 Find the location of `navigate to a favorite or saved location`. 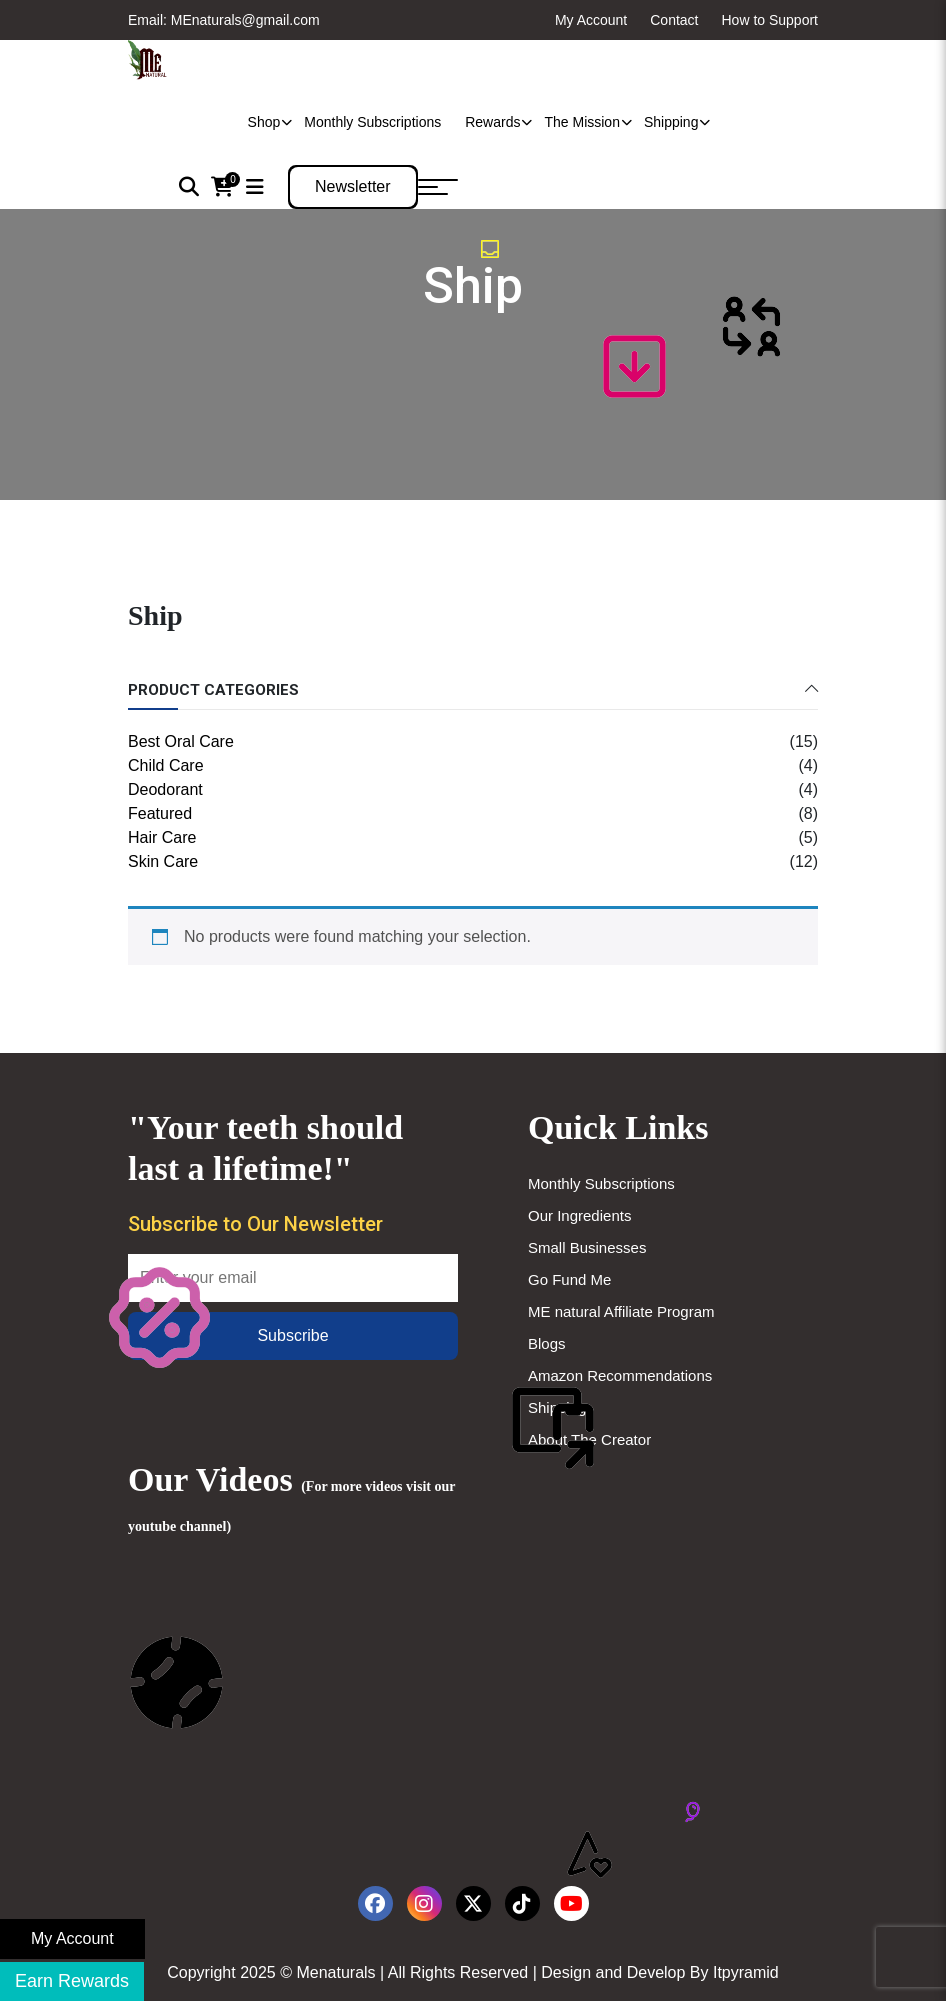

navigate to a favorite or saved location is located at coordinates (587, 1853).